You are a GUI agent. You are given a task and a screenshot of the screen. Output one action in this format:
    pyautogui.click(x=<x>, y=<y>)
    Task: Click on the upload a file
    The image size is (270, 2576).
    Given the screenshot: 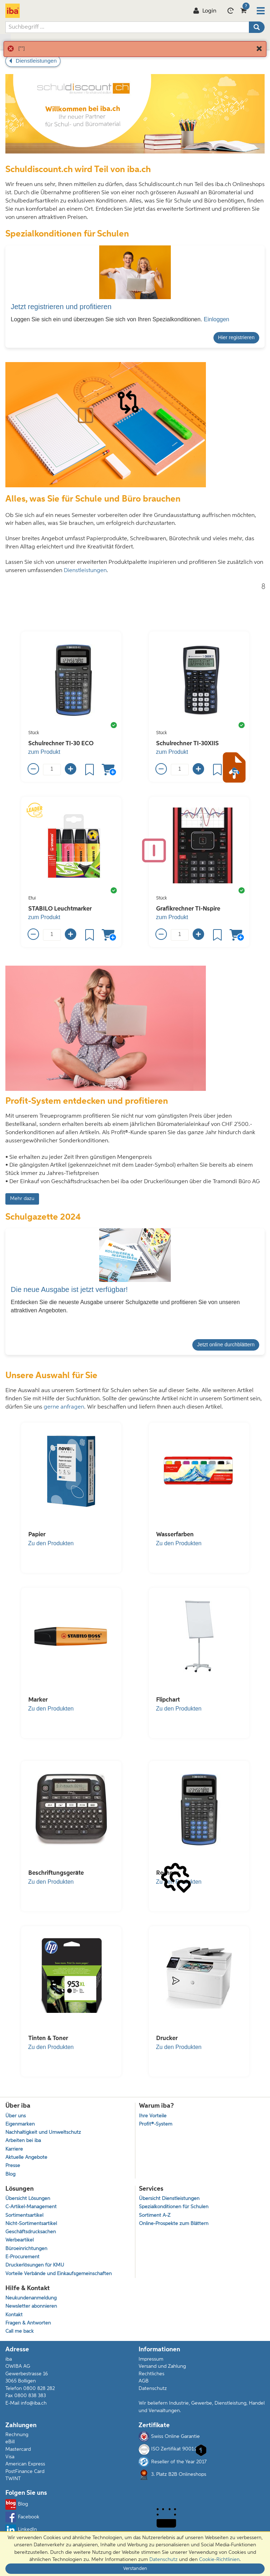 What is the action you would take?
    pyautogui.click(x=234, y=767)
    